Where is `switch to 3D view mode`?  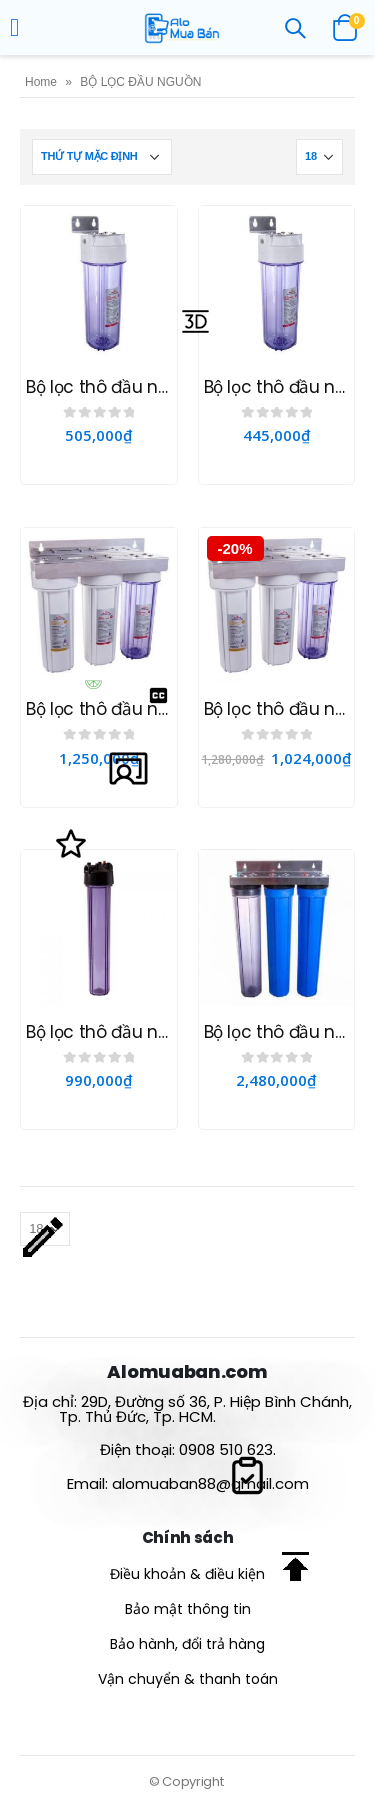
switch to 3D view mode is located at coordinates (195, 321).